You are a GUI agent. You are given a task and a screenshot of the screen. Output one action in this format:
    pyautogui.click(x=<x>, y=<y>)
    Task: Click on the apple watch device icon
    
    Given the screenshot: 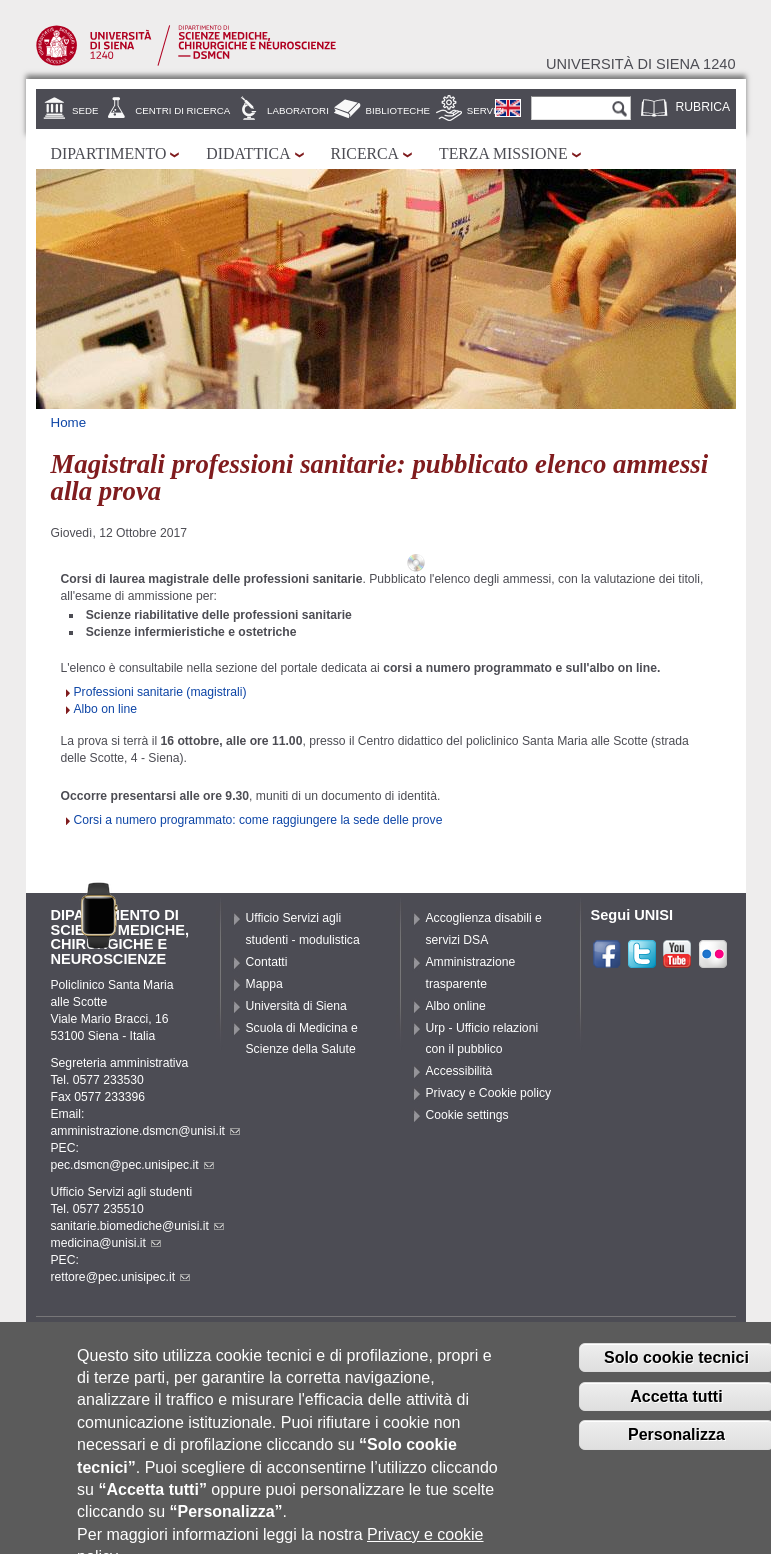 What is the action you would take?
    pyautogui.click(x=98, y=915)
    